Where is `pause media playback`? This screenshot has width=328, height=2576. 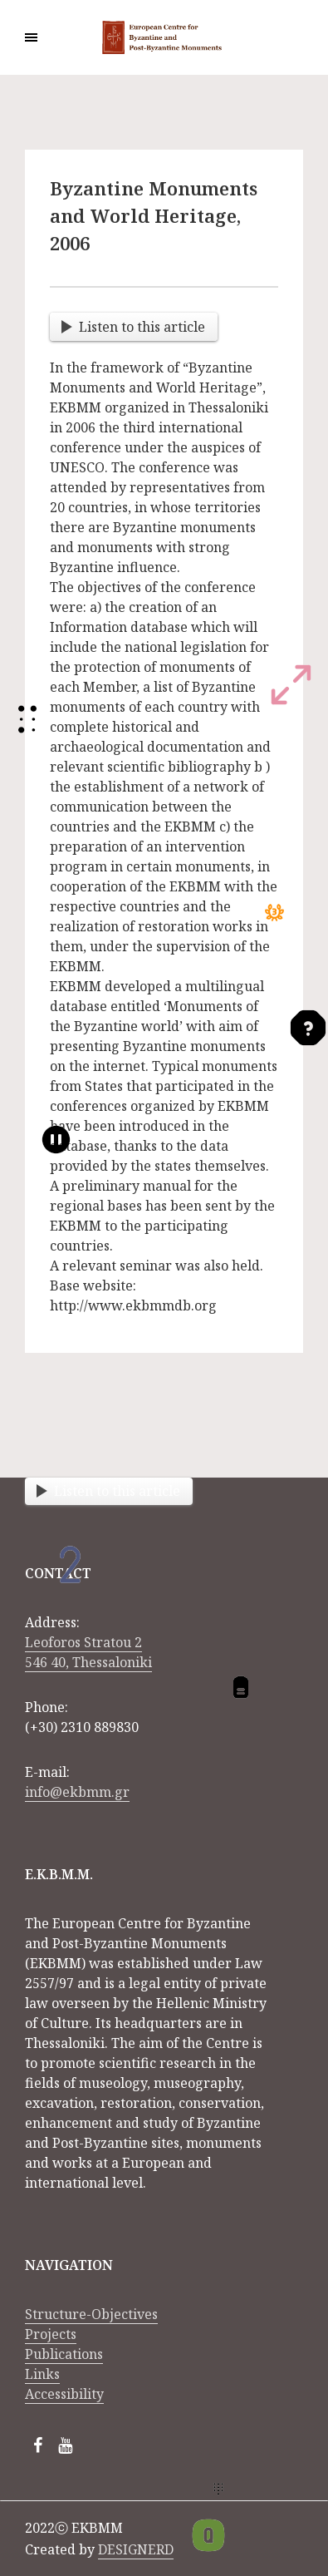
pause media playback is located at coordinates (56, 1139).